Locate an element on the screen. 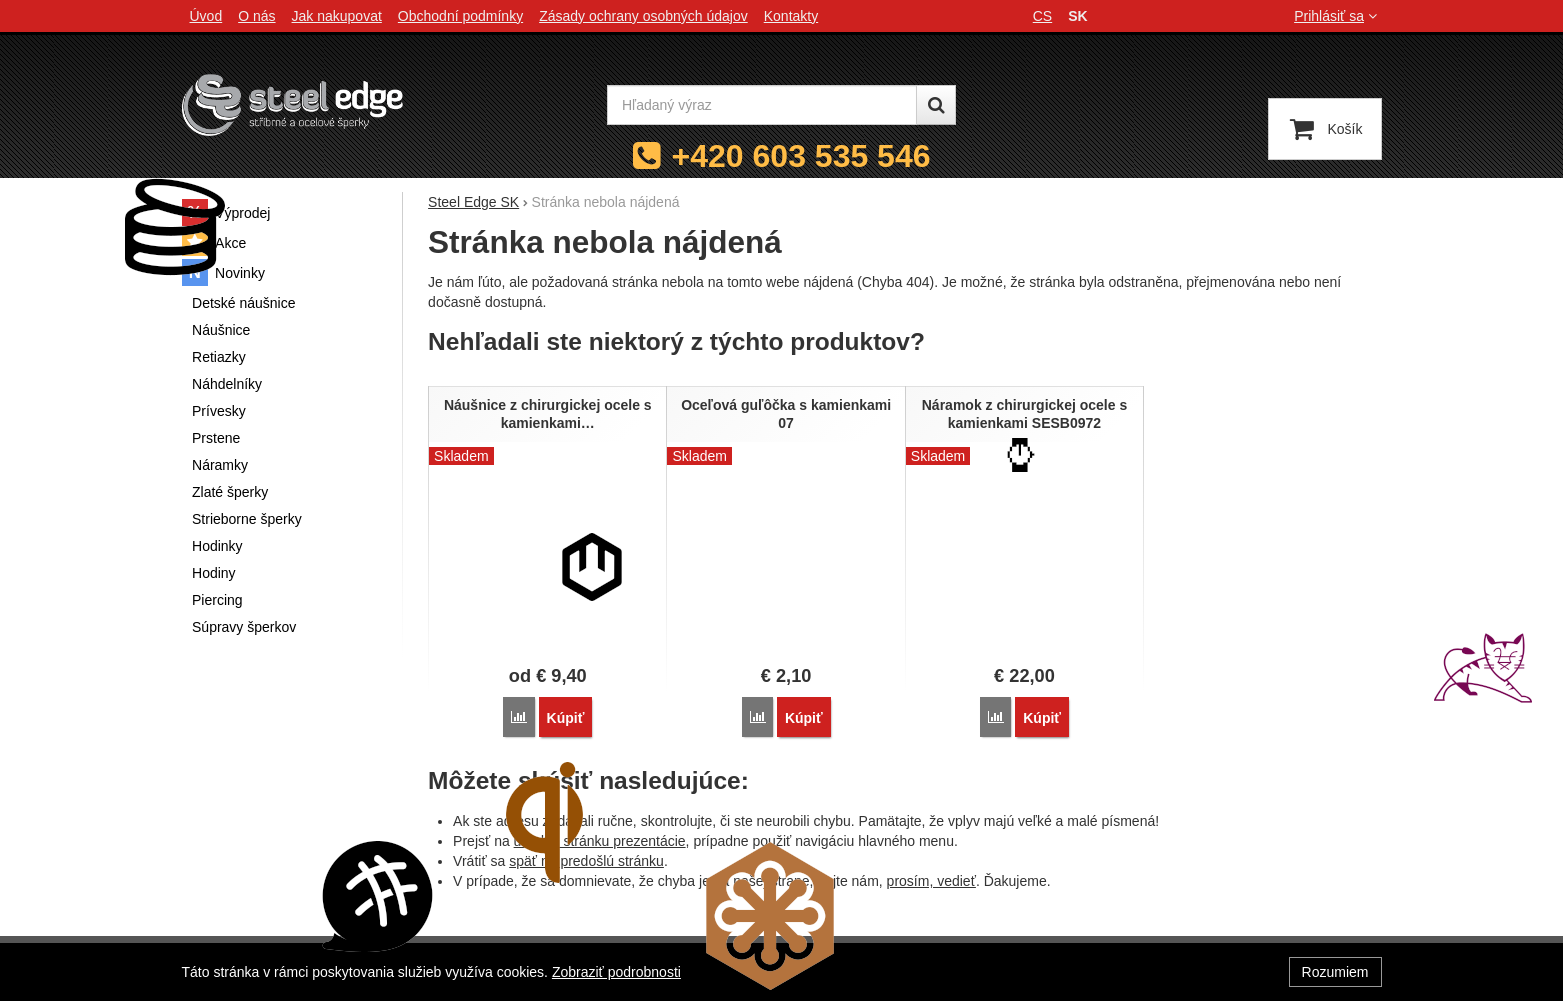 The width and height of the screenshot is (1563, 1001). visit the CodeNewbie community website is located at coordinates (377, 896).